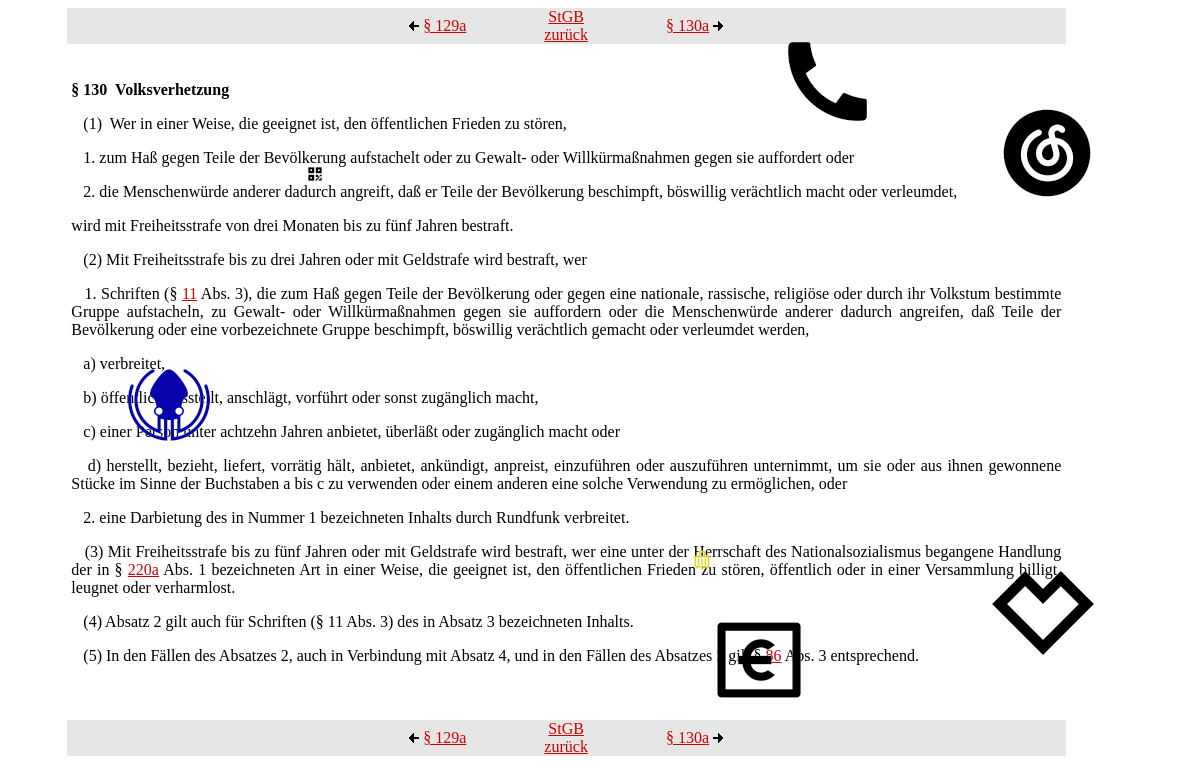 This screenshot has height=764, width=1191. Describe the element at coordinates (1043, 613) in the screenshot. I see `open the Spreadshirt app or website` at that location.